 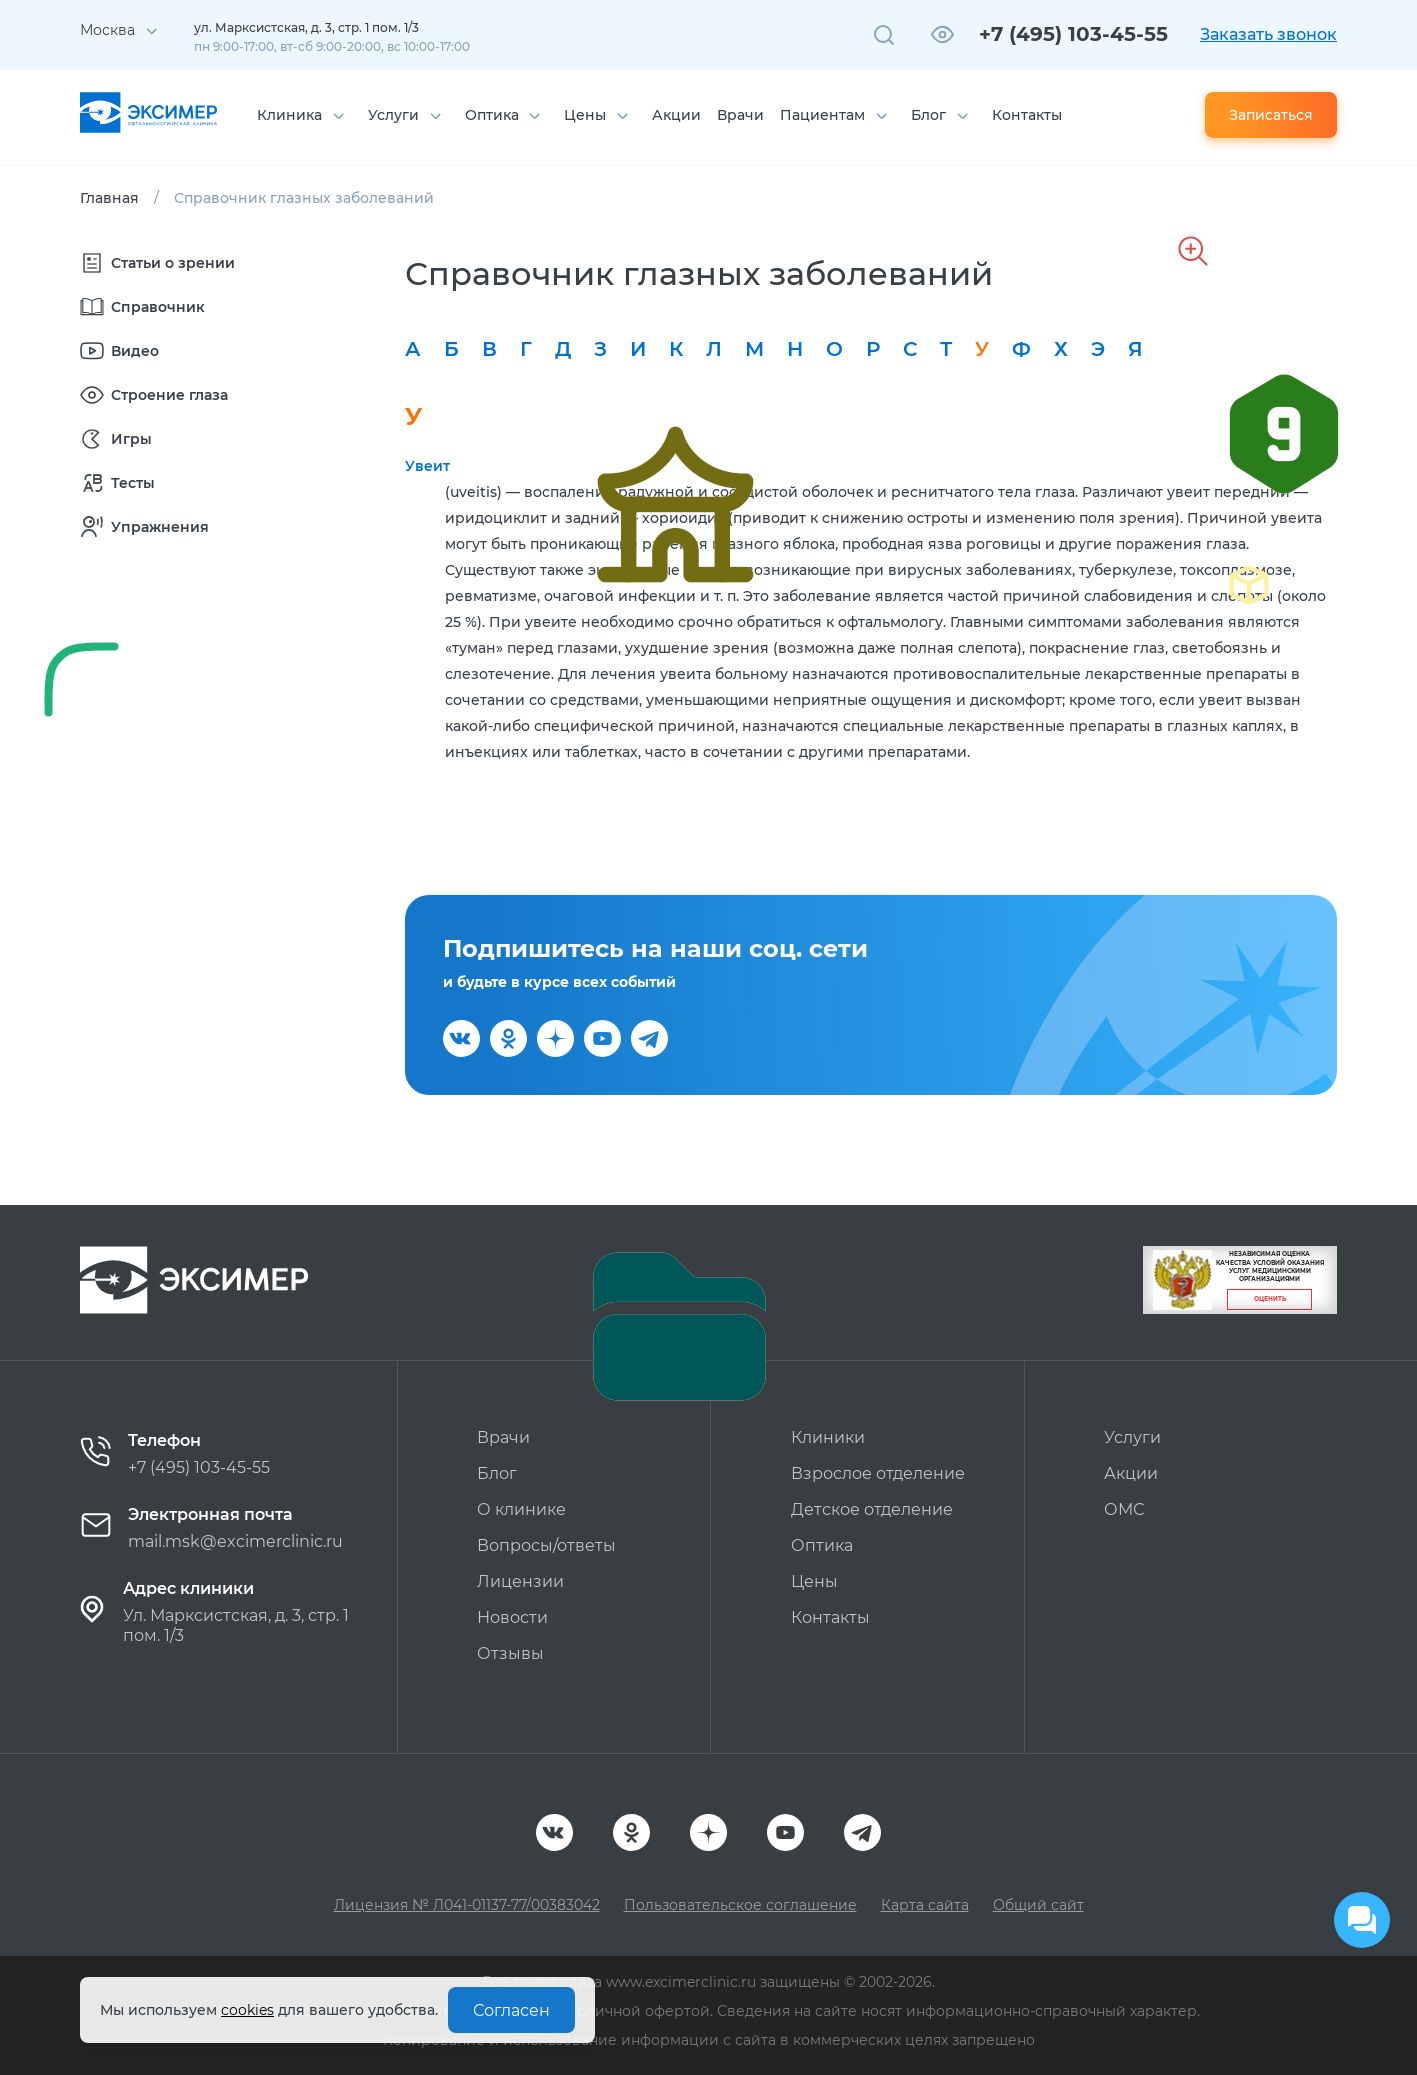 What do you see at coordinates (1284, 434) in the screenshot?
I see `indicates step 9 in a multi-step process` at bounding box center [1284, 434].